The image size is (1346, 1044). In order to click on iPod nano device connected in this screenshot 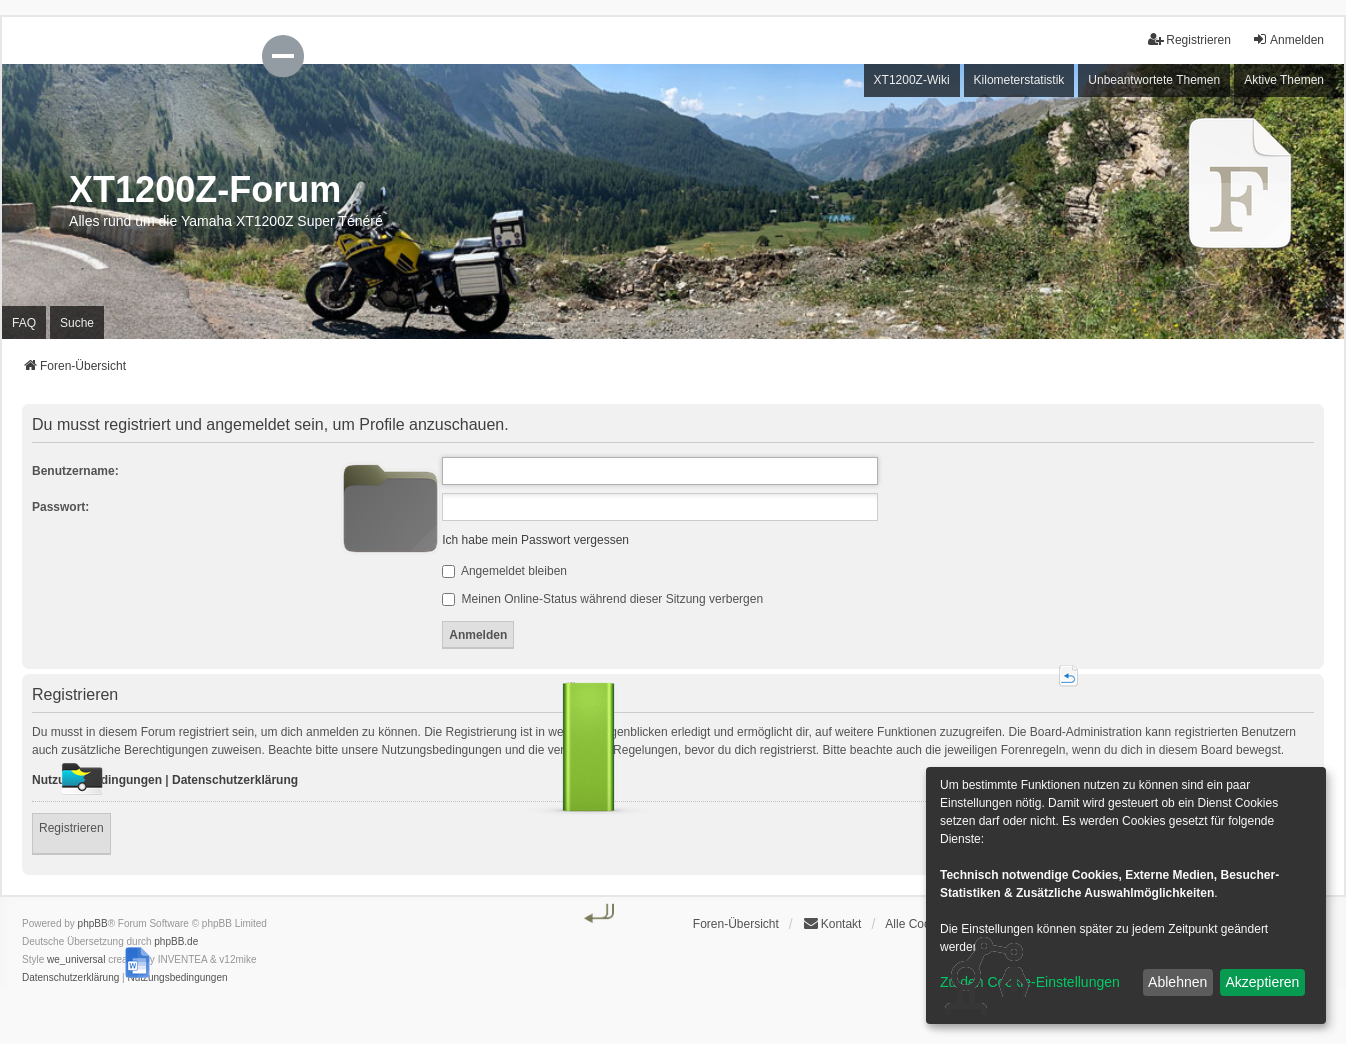, I will do `click(588, 749)`.